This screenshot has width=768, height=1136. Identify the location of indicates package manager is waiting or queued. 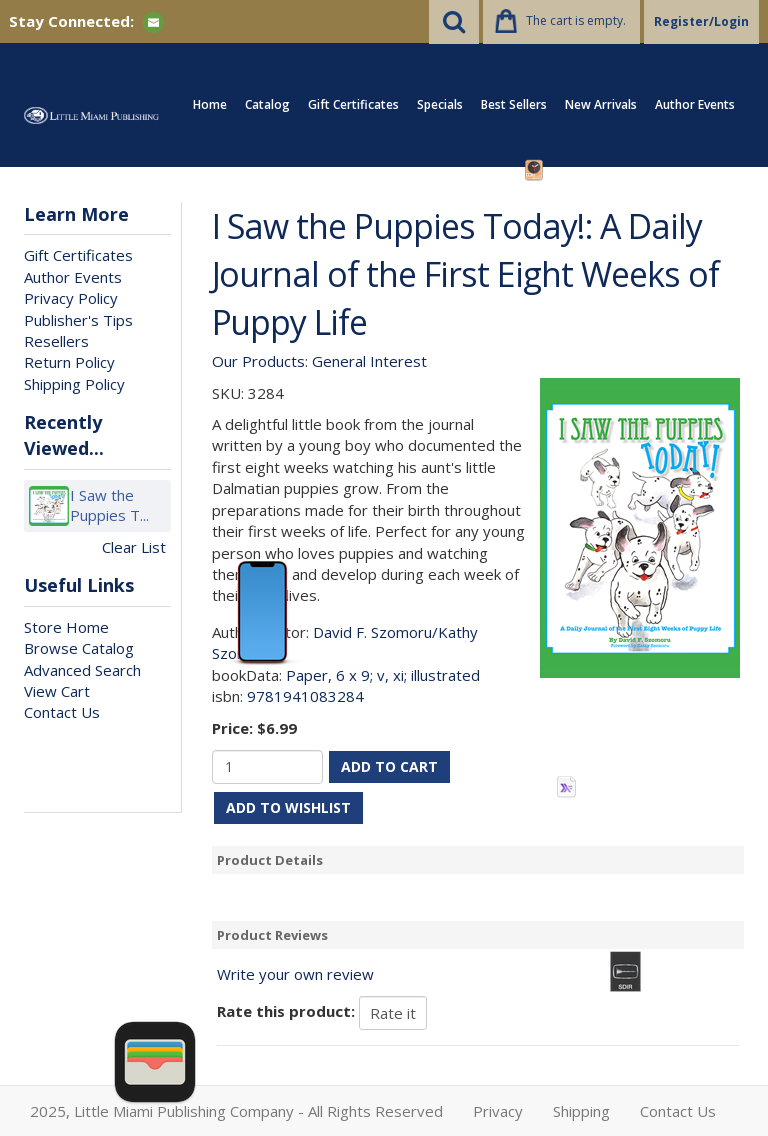
(534, 170).